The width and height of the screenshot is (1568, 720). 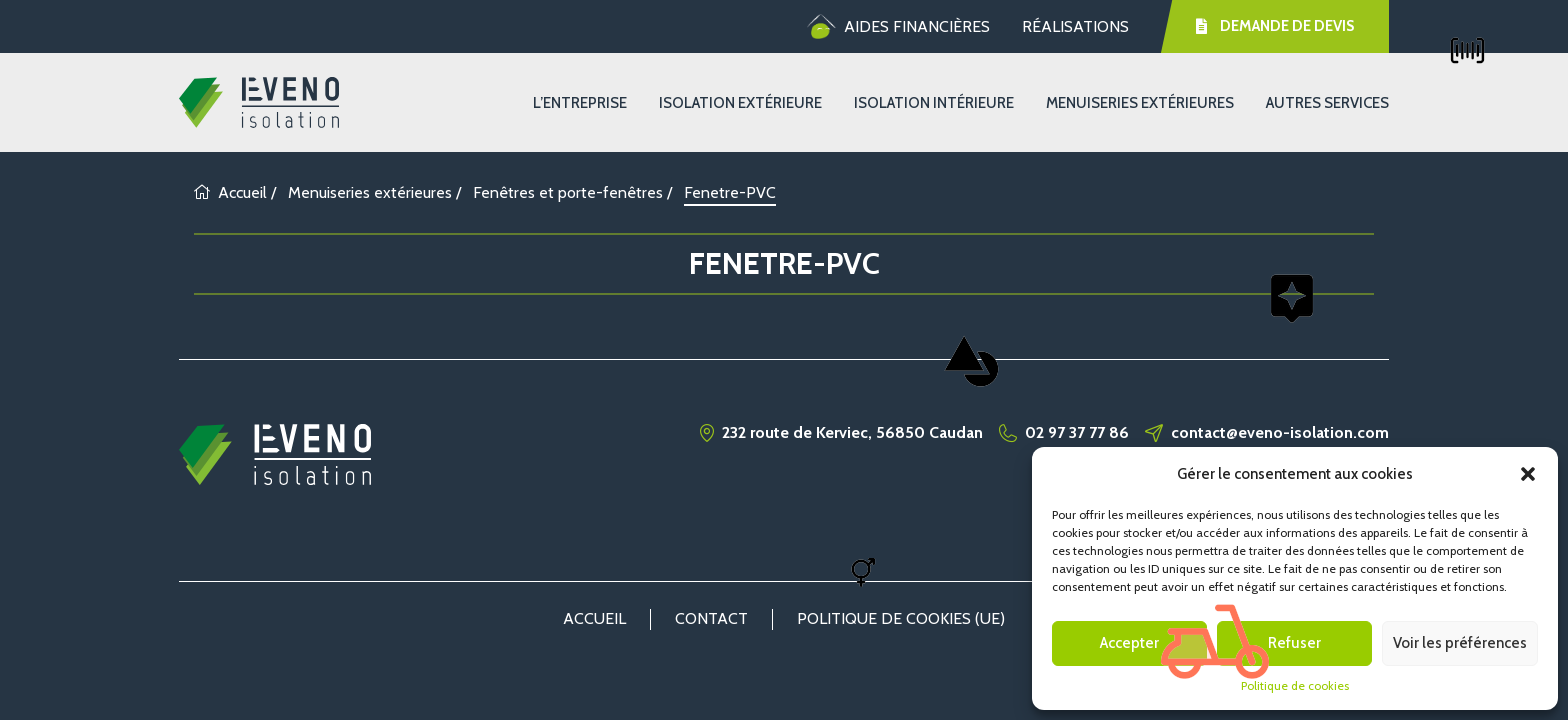 What do you see at coordinates (863, 572) in the screenshot?
I see `select gender or sex options` at bounding box center [863, 572].